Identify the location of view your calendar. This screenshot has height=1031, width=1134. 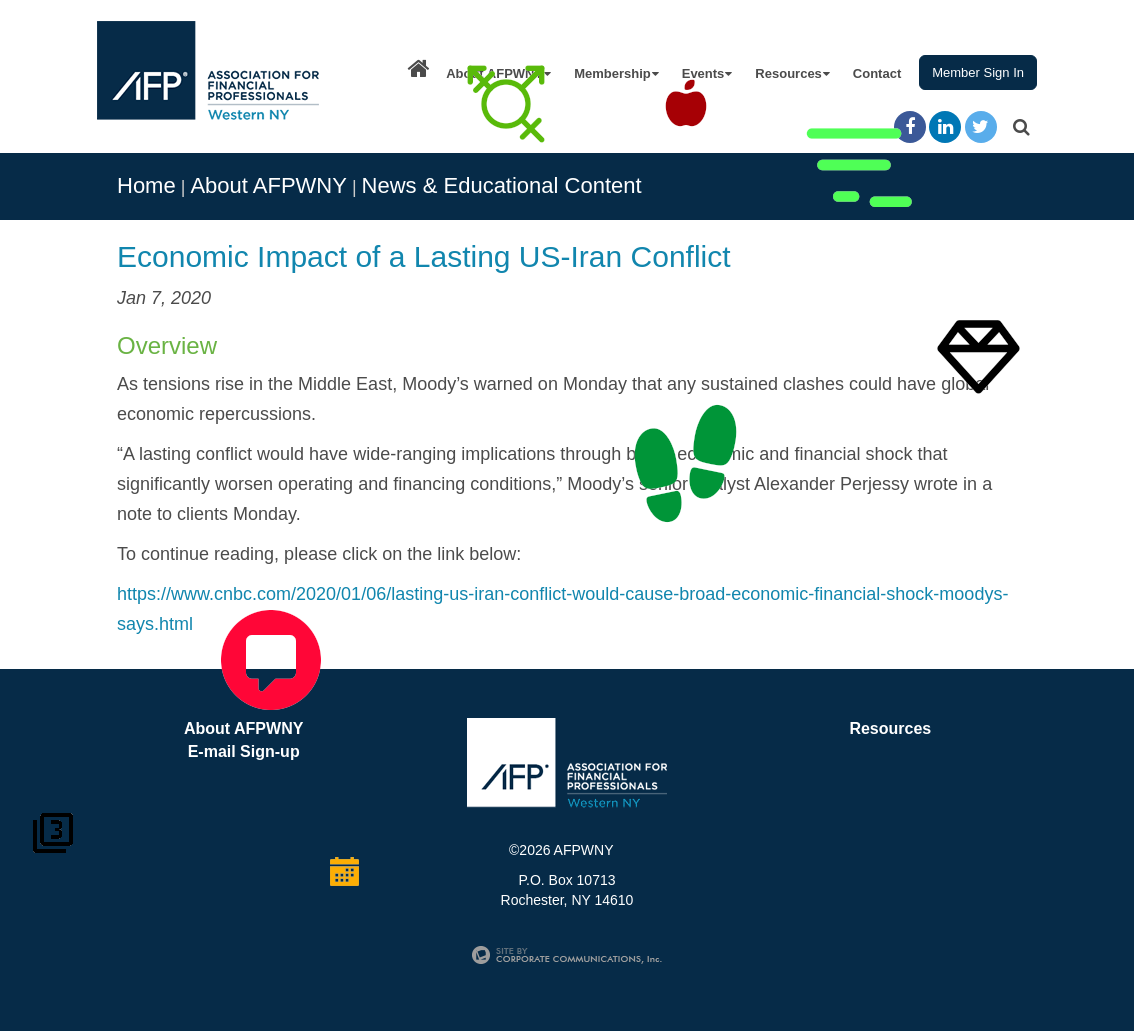
(344, 871).